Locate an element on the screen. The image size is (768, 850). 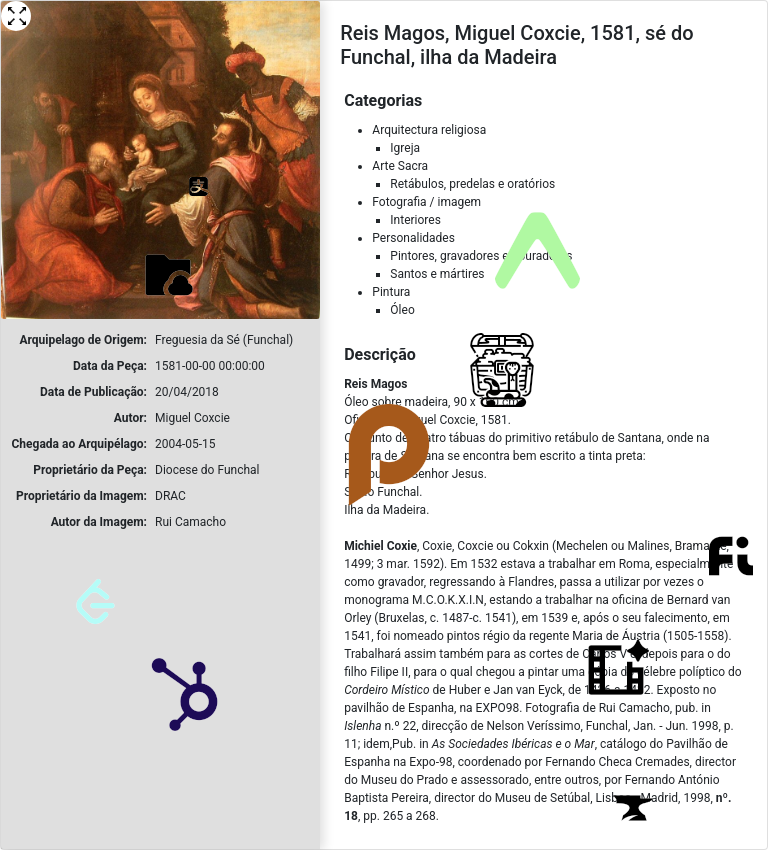
open HubSpot integration is located at coordinates (184, 694).